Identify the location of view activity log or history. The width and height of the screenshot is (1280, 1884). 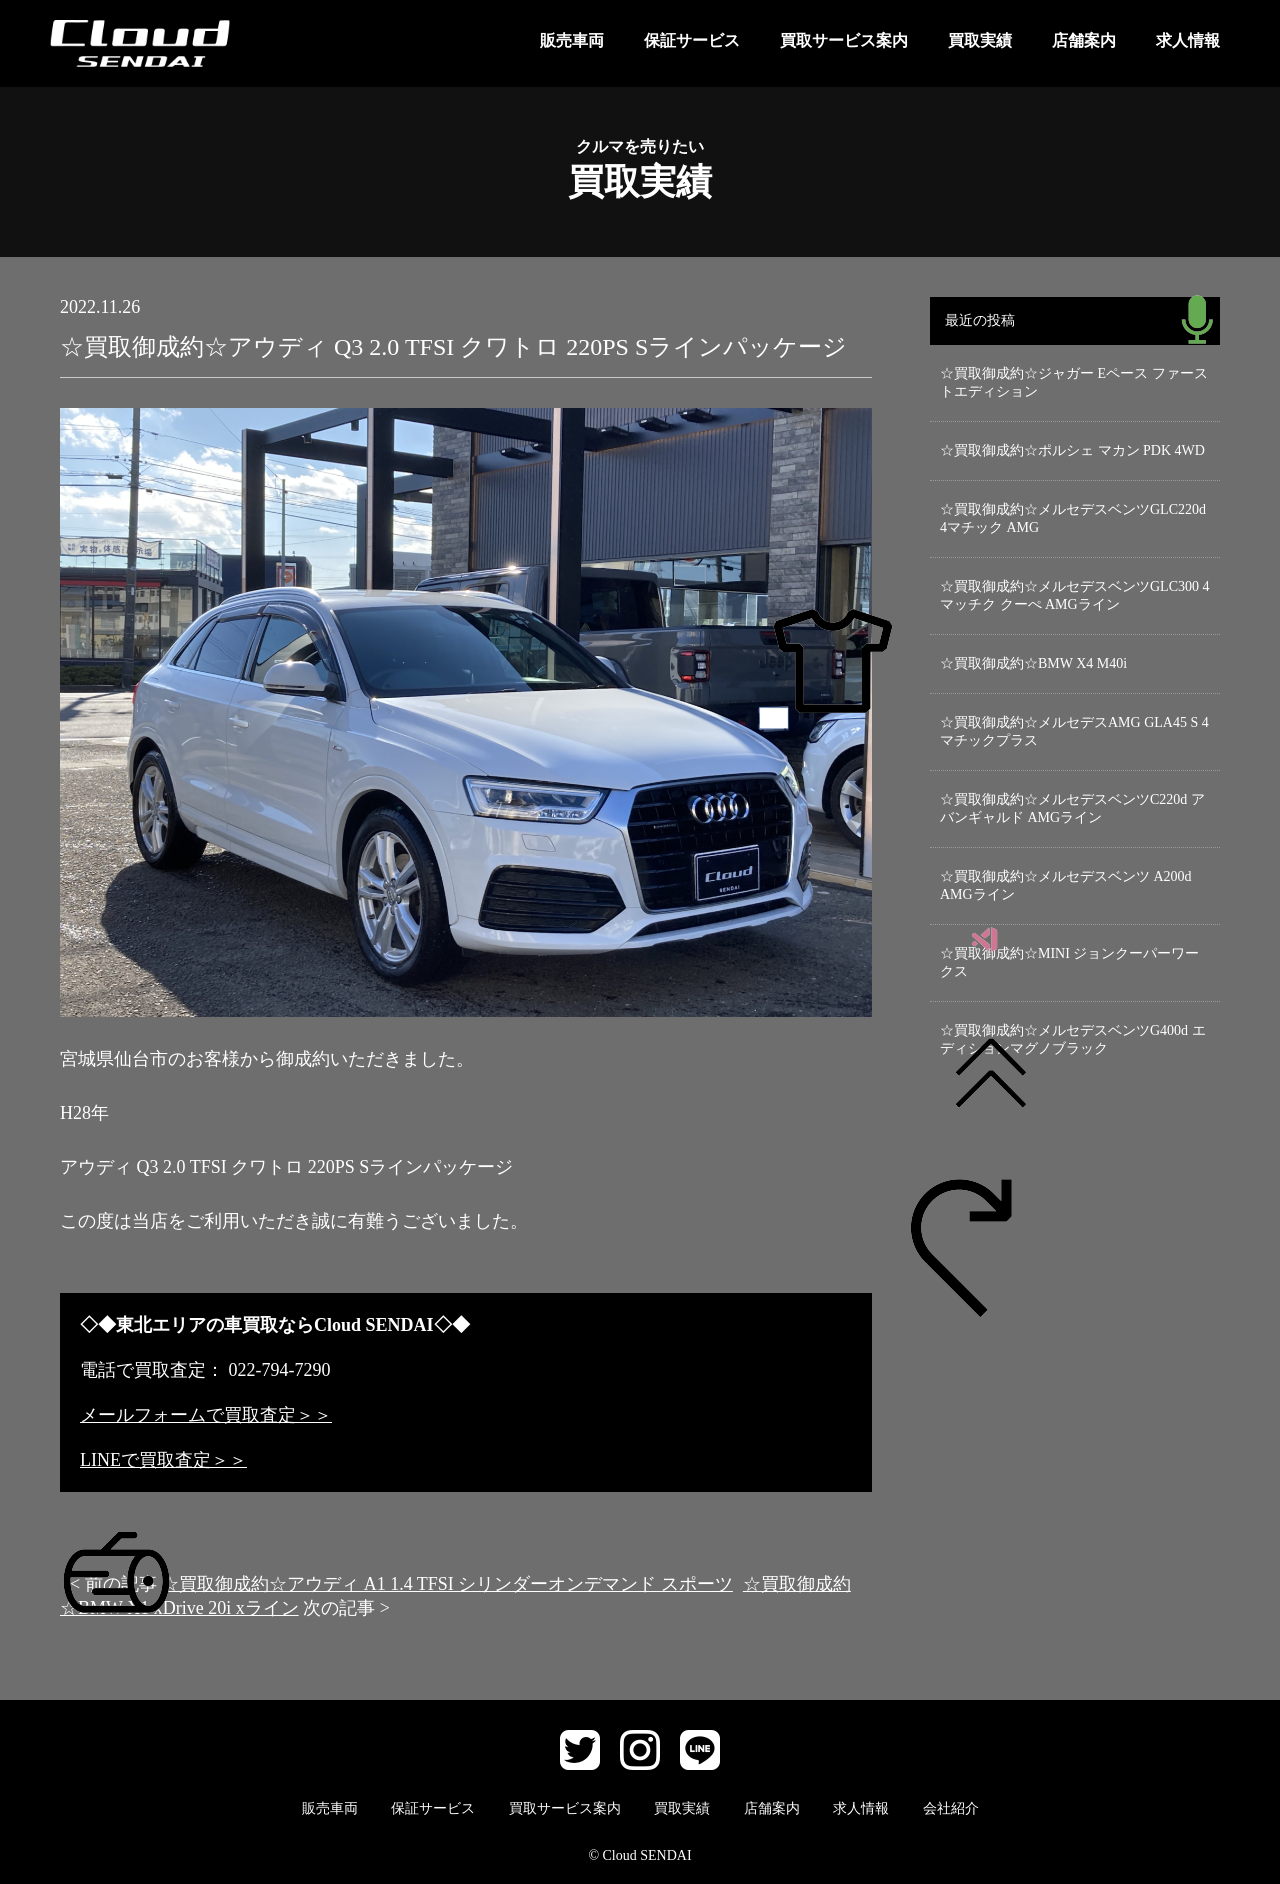
(116, 1577).